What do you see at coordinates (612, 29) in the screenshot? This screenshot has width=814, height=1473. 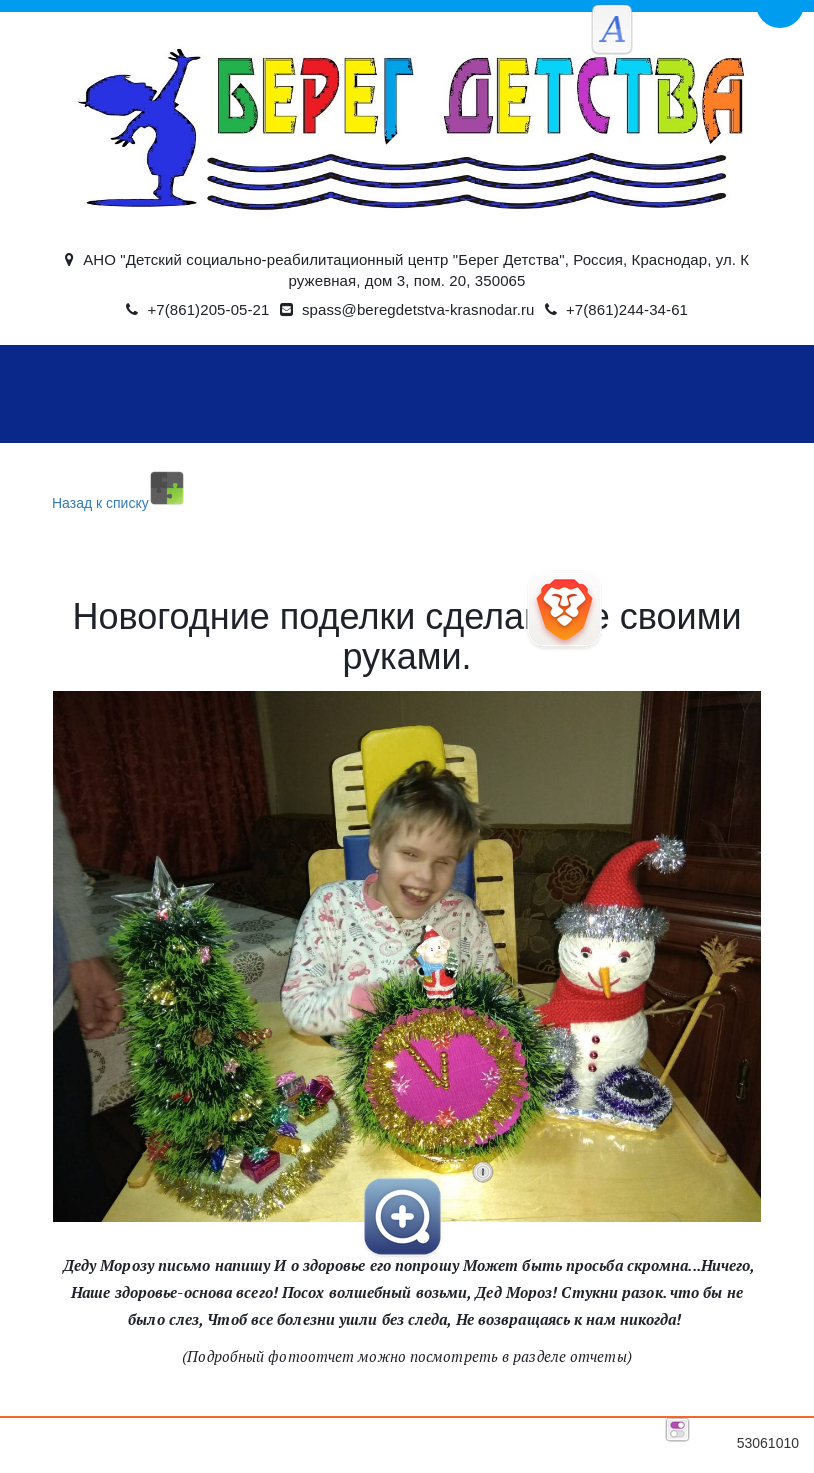 I see `a font file or typography document` at bounding box center [612, 29].